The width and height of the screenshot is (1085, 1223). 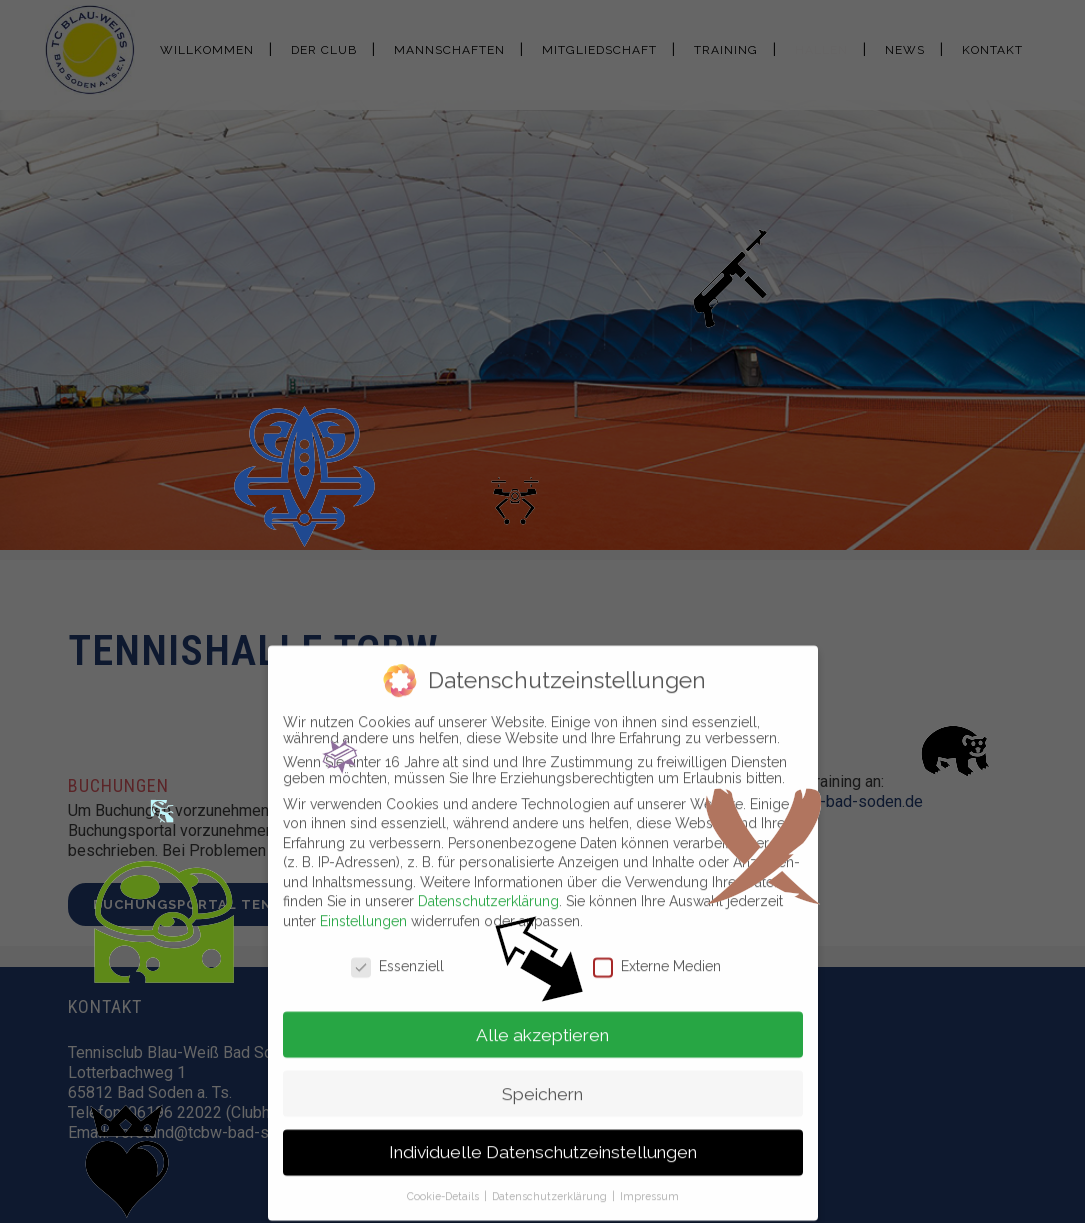 What do you see at coordinates (162, 811) in the screenshot?
I see `activate a power-up or special ability` at bounding box center [162, 811].